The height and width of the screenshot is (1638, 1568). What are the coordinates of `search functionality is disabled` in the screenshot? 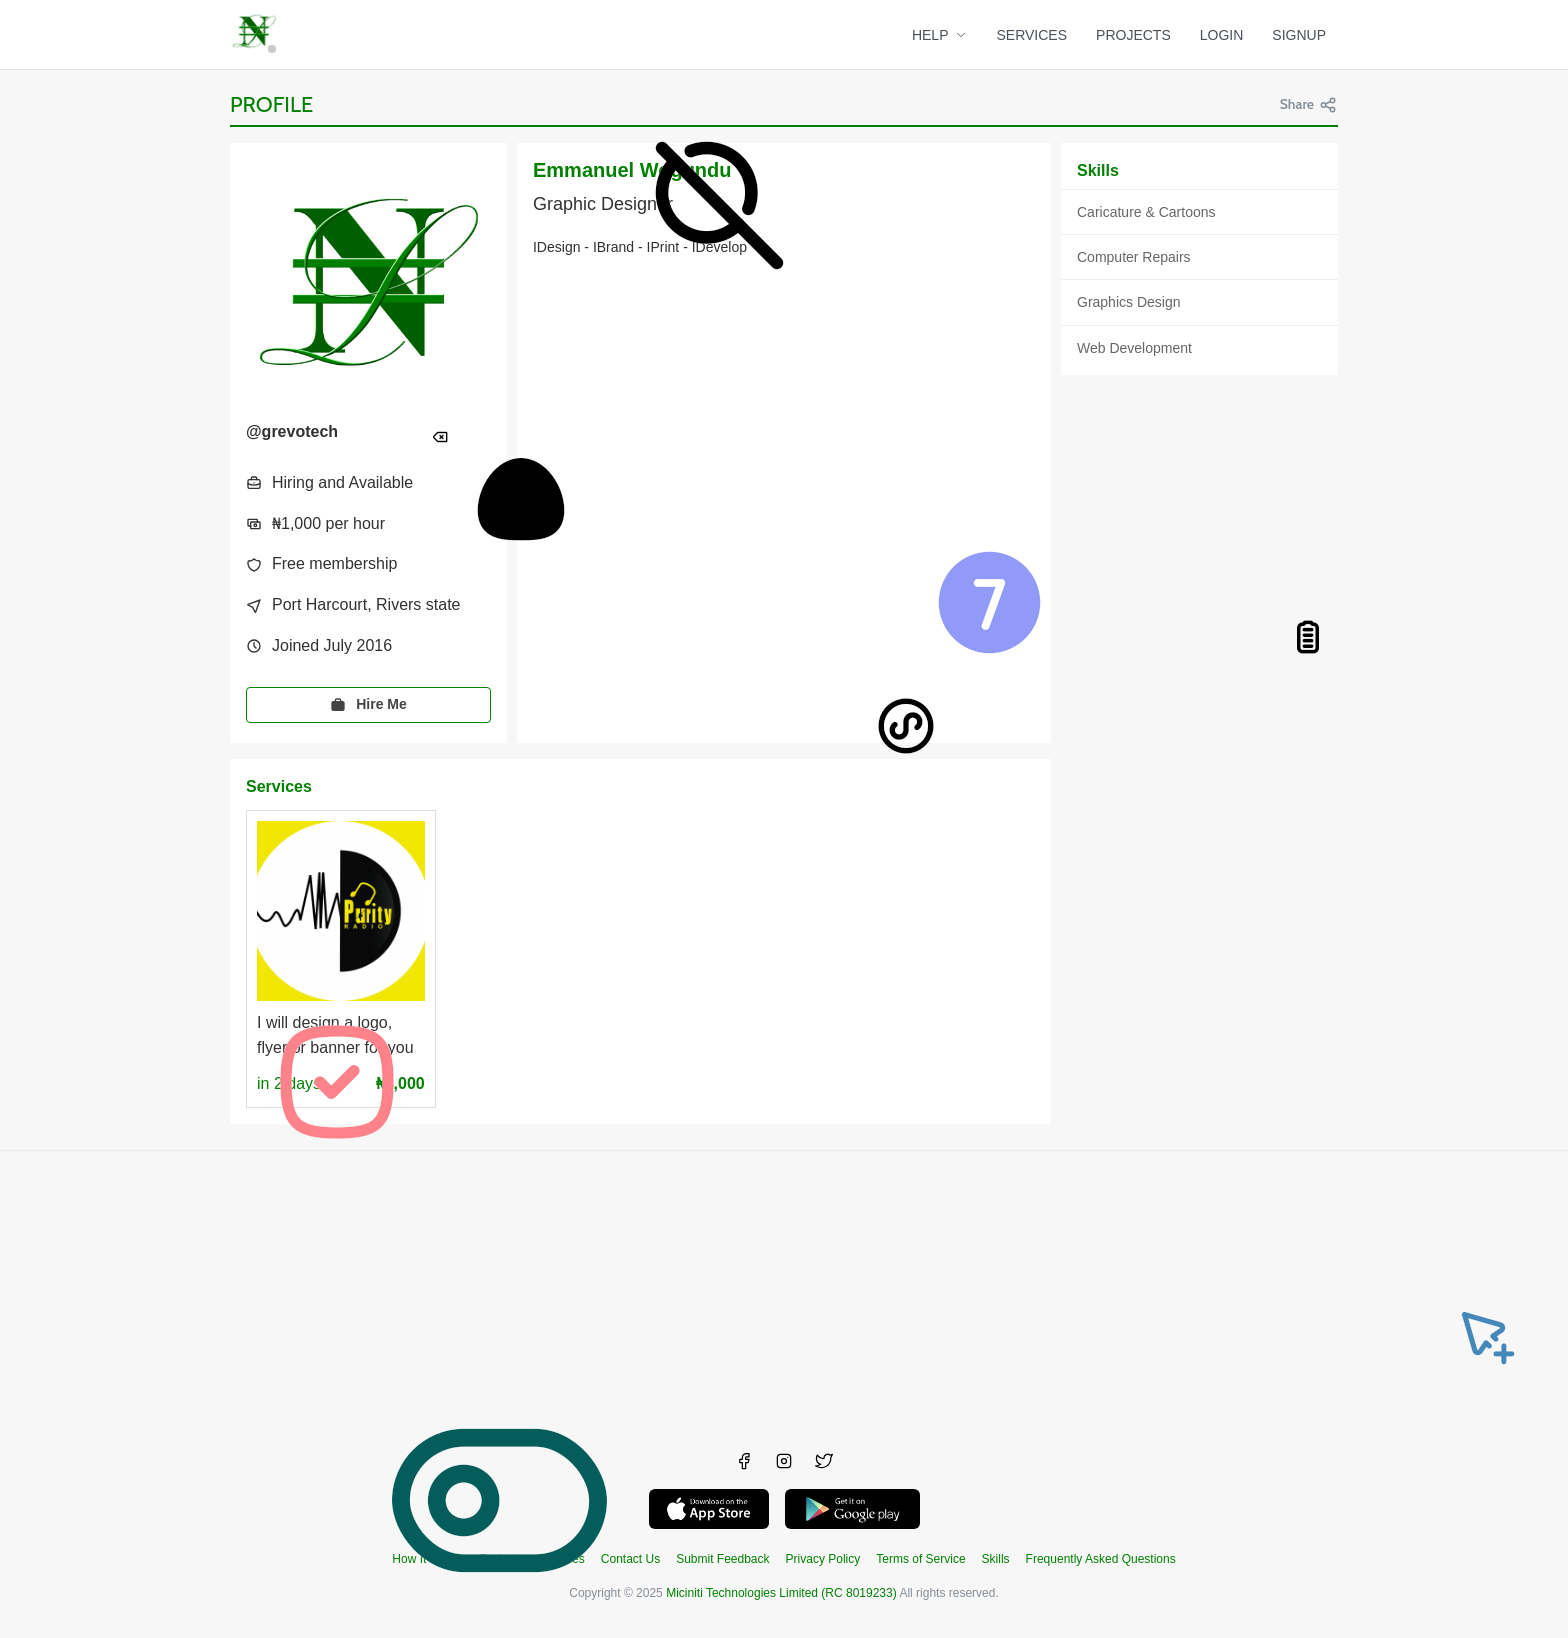 It's located at (719, 205).